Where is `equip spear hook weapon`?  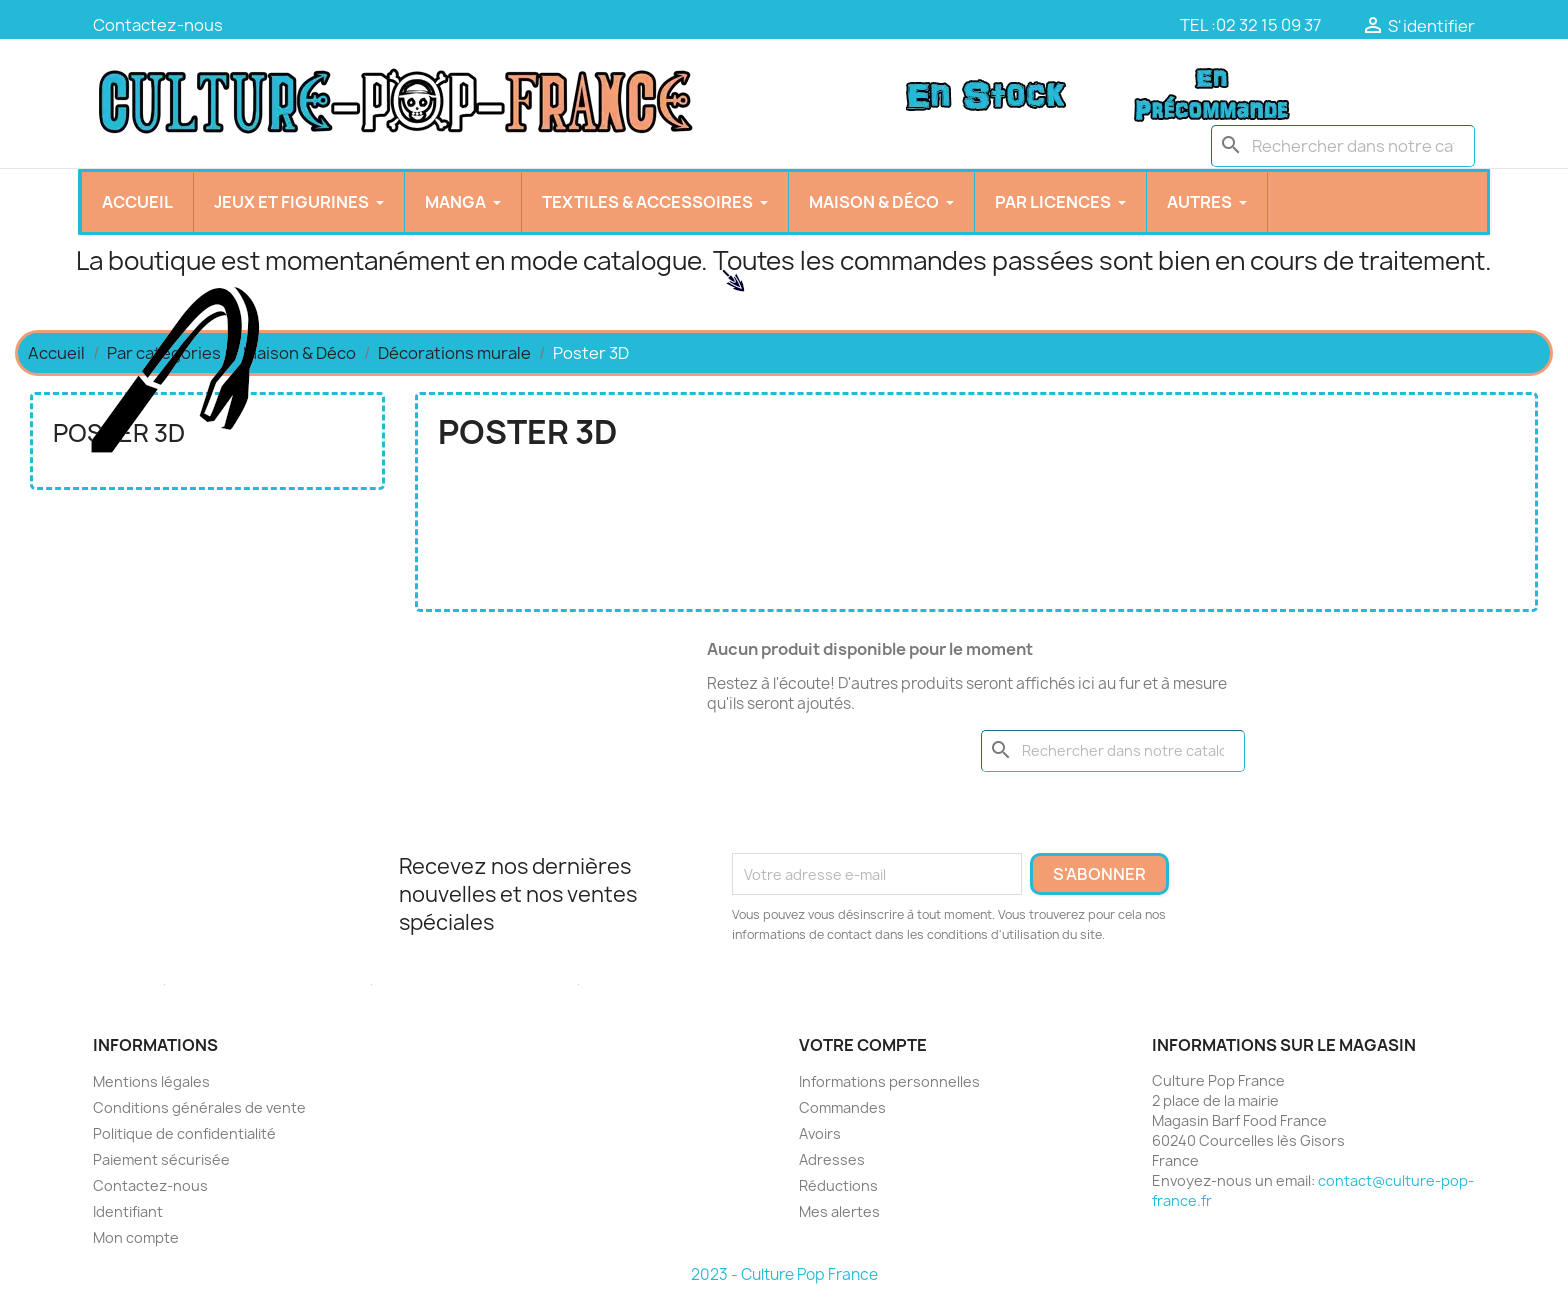 equip spear hook weapon is located at coordinates (733, 280).